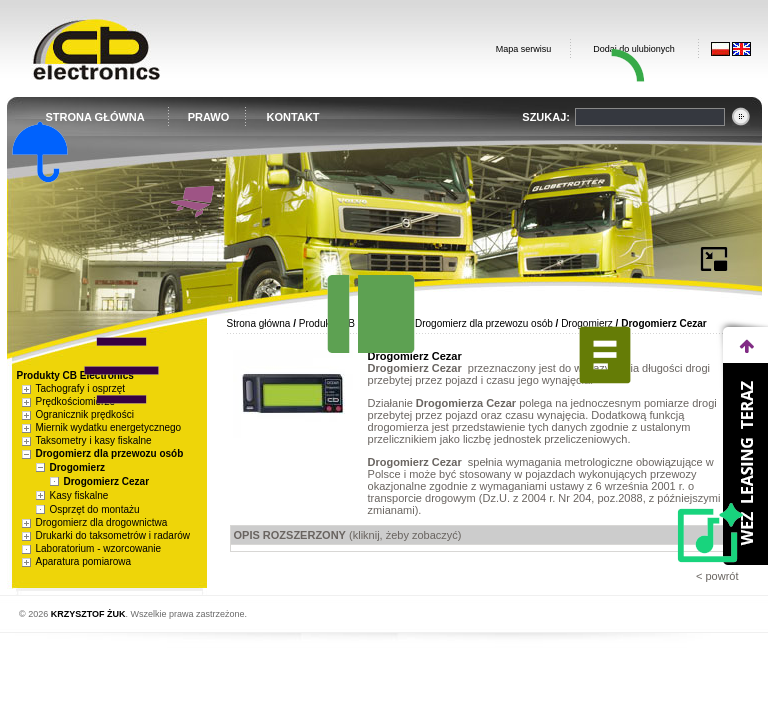 This screenshot has height=720, width=768. What do you see at coordinates (371, 314) in the screenshot?
I see `switch to left sidebar layout` at bounding box center [371, 314].